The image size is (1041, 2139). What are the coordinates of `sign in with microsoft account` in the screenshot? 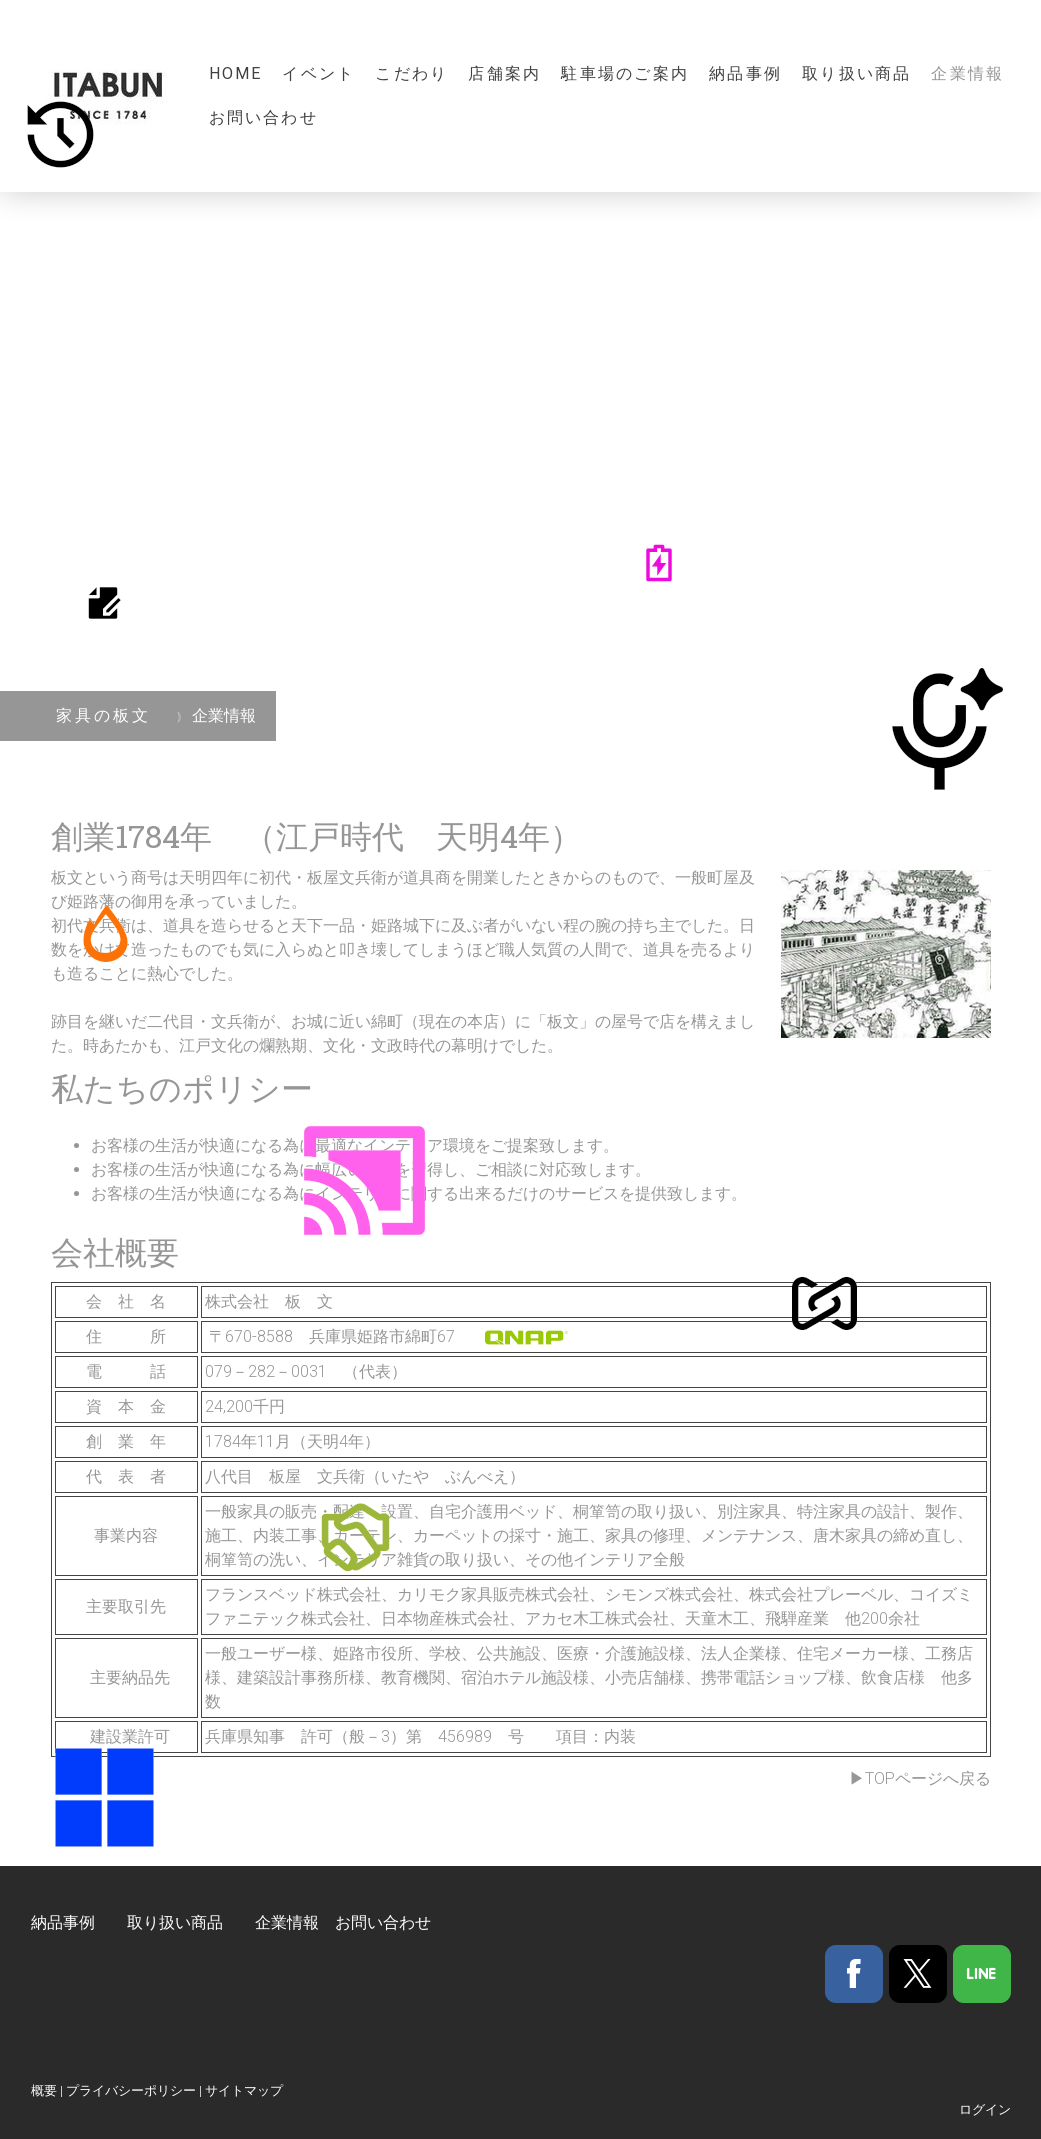 It's located at (104, 1797).